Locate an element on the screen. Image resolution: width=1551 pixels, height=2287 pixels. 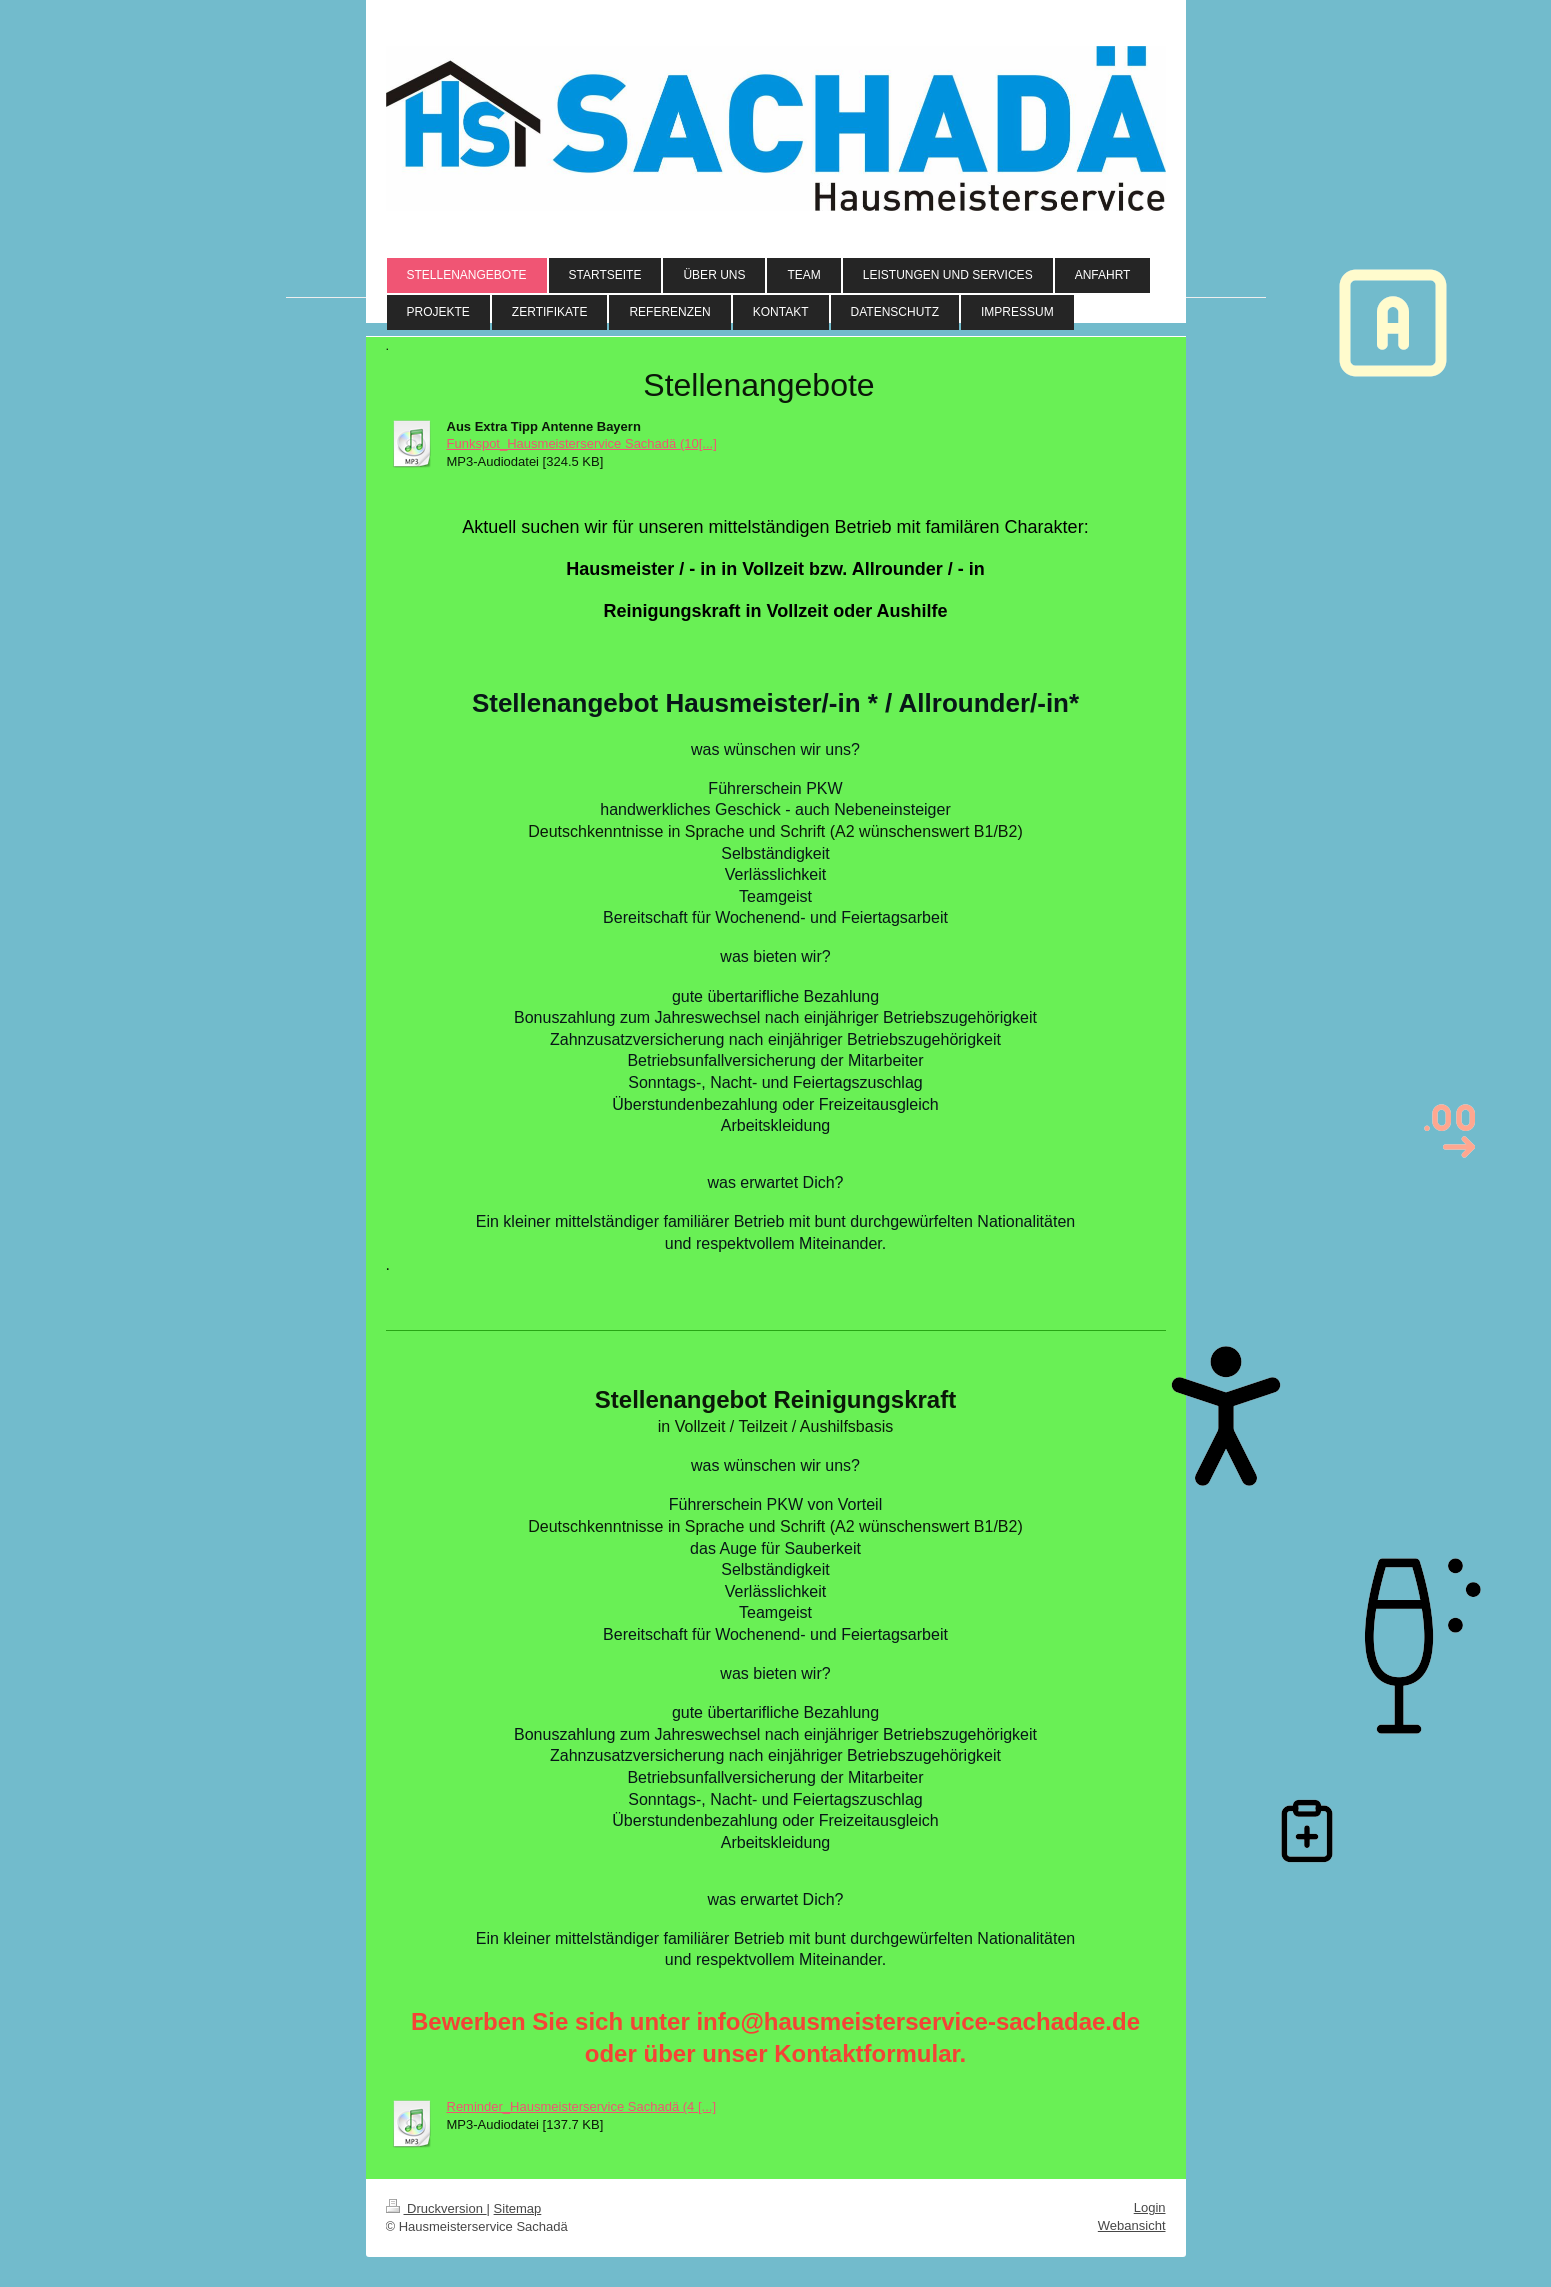
celebrate an achievement or milestone is located at coordinates (1405, 1646).